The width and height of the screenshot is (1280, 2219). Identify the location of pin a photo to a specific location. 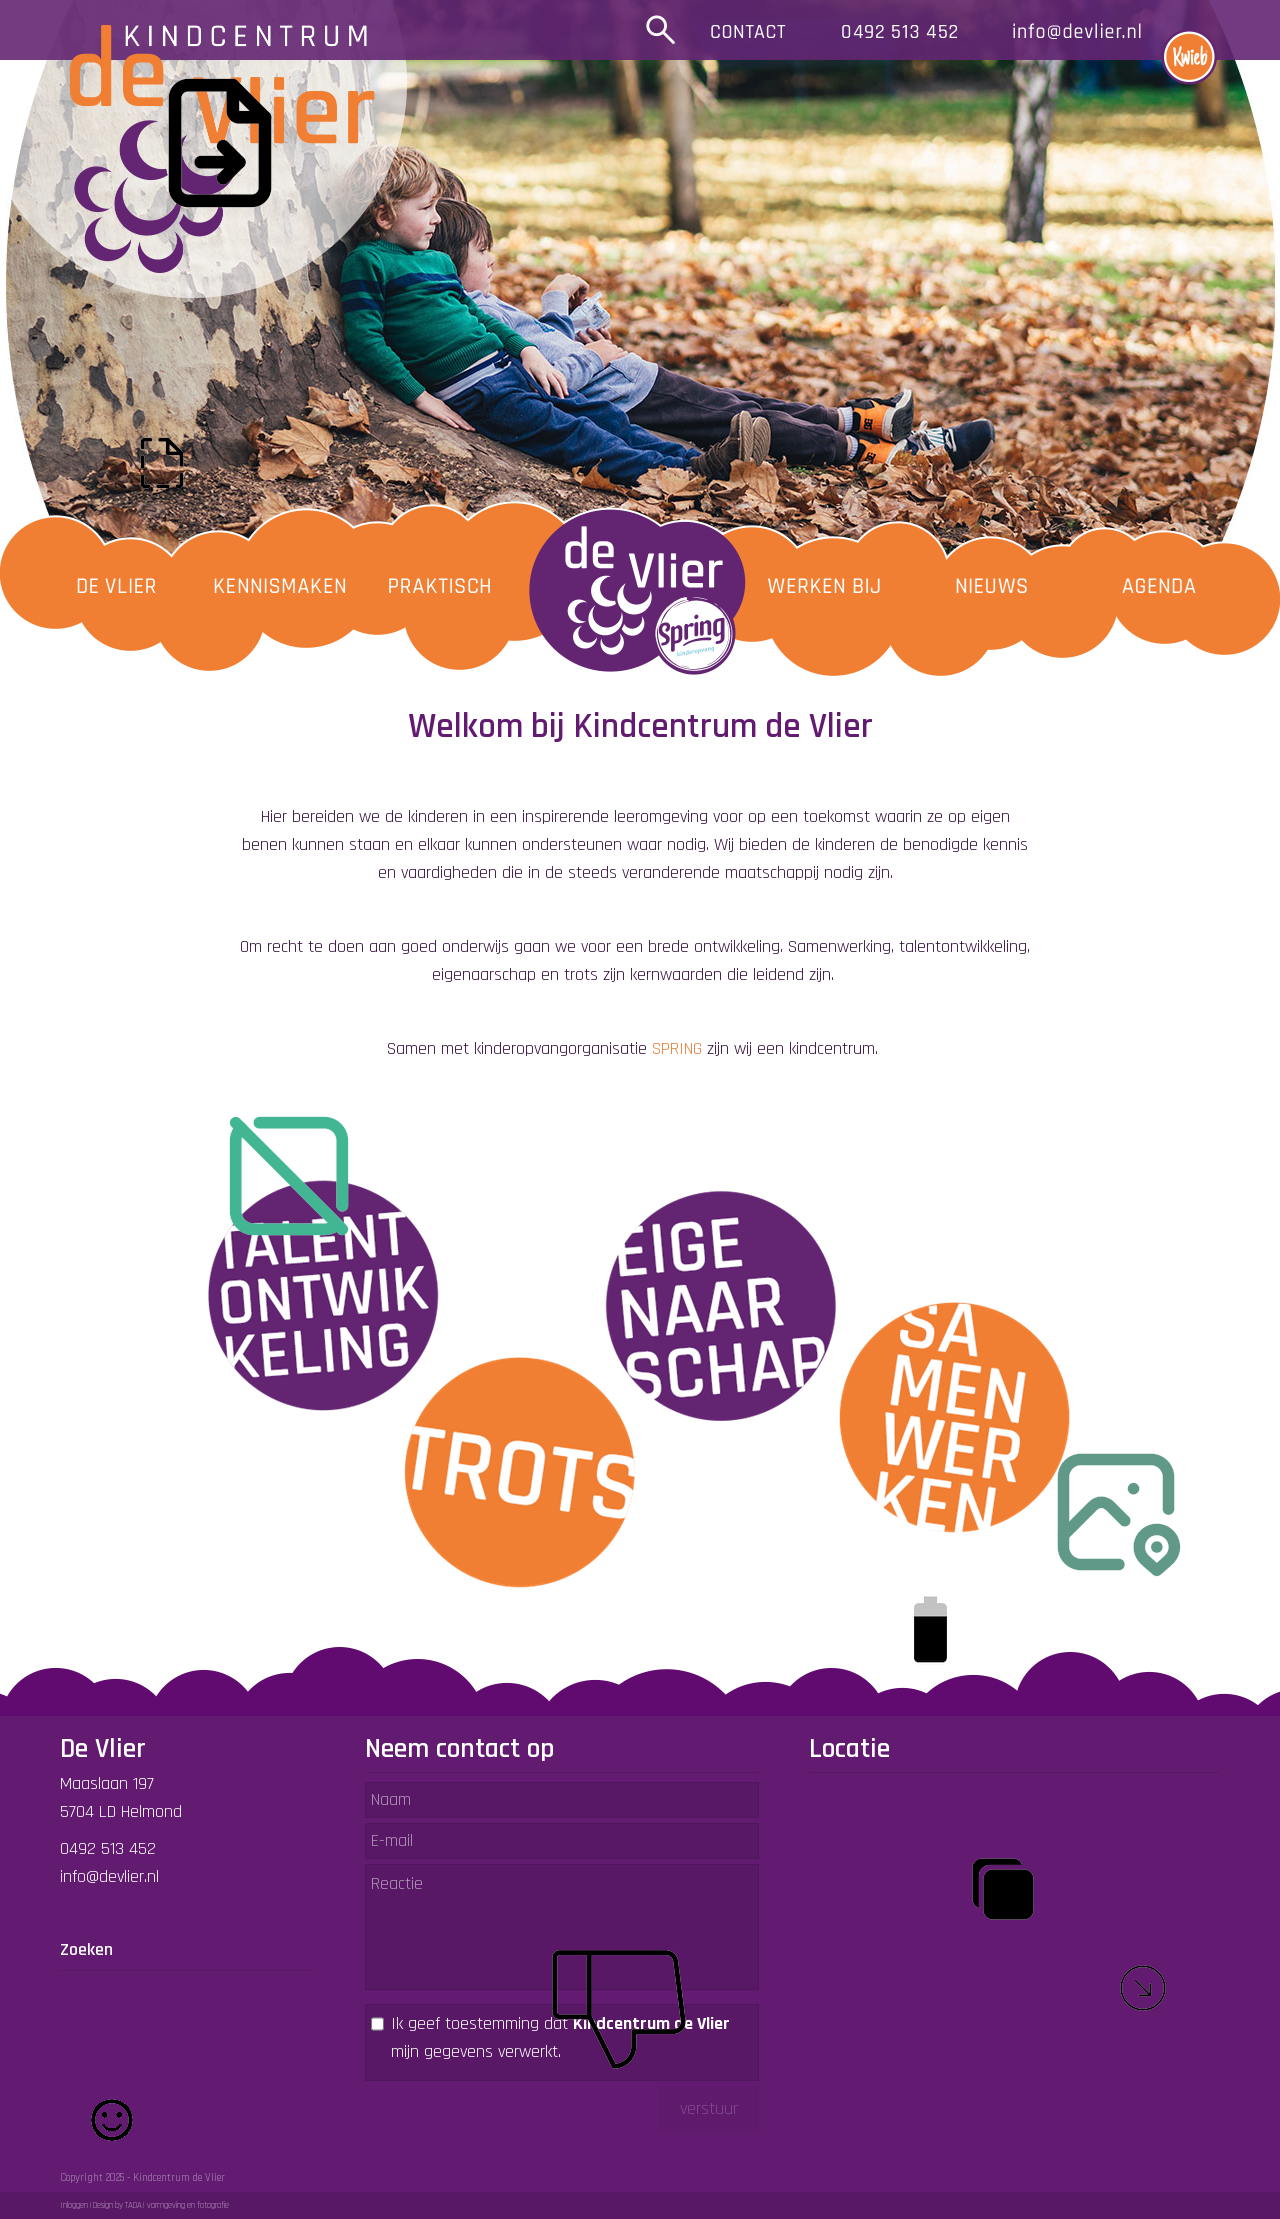
(1116, 1512).